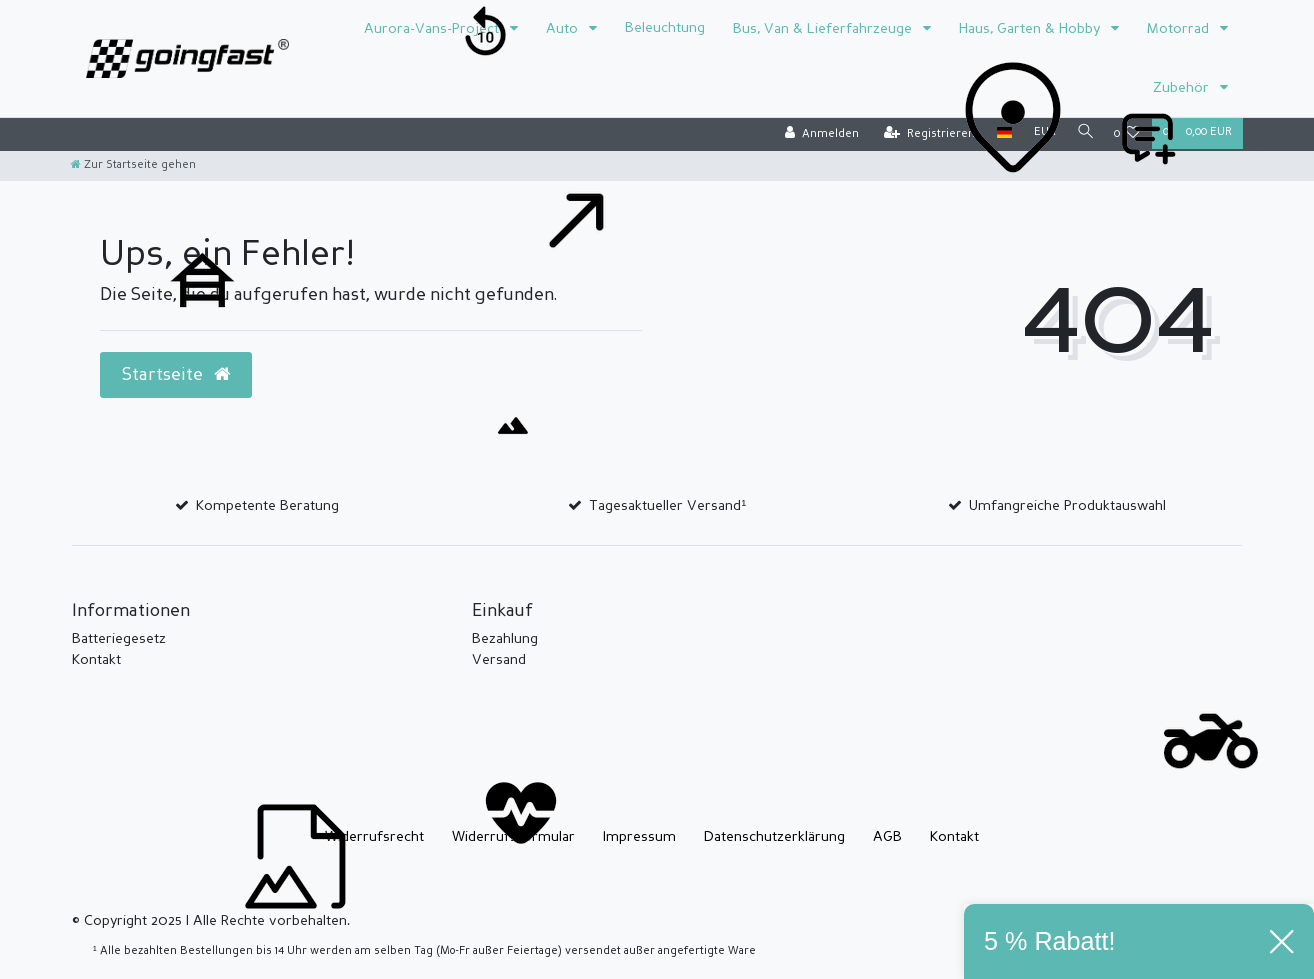 The image size is (1314, 979). I want to click on open link in new tab or window, so click(577, 219).